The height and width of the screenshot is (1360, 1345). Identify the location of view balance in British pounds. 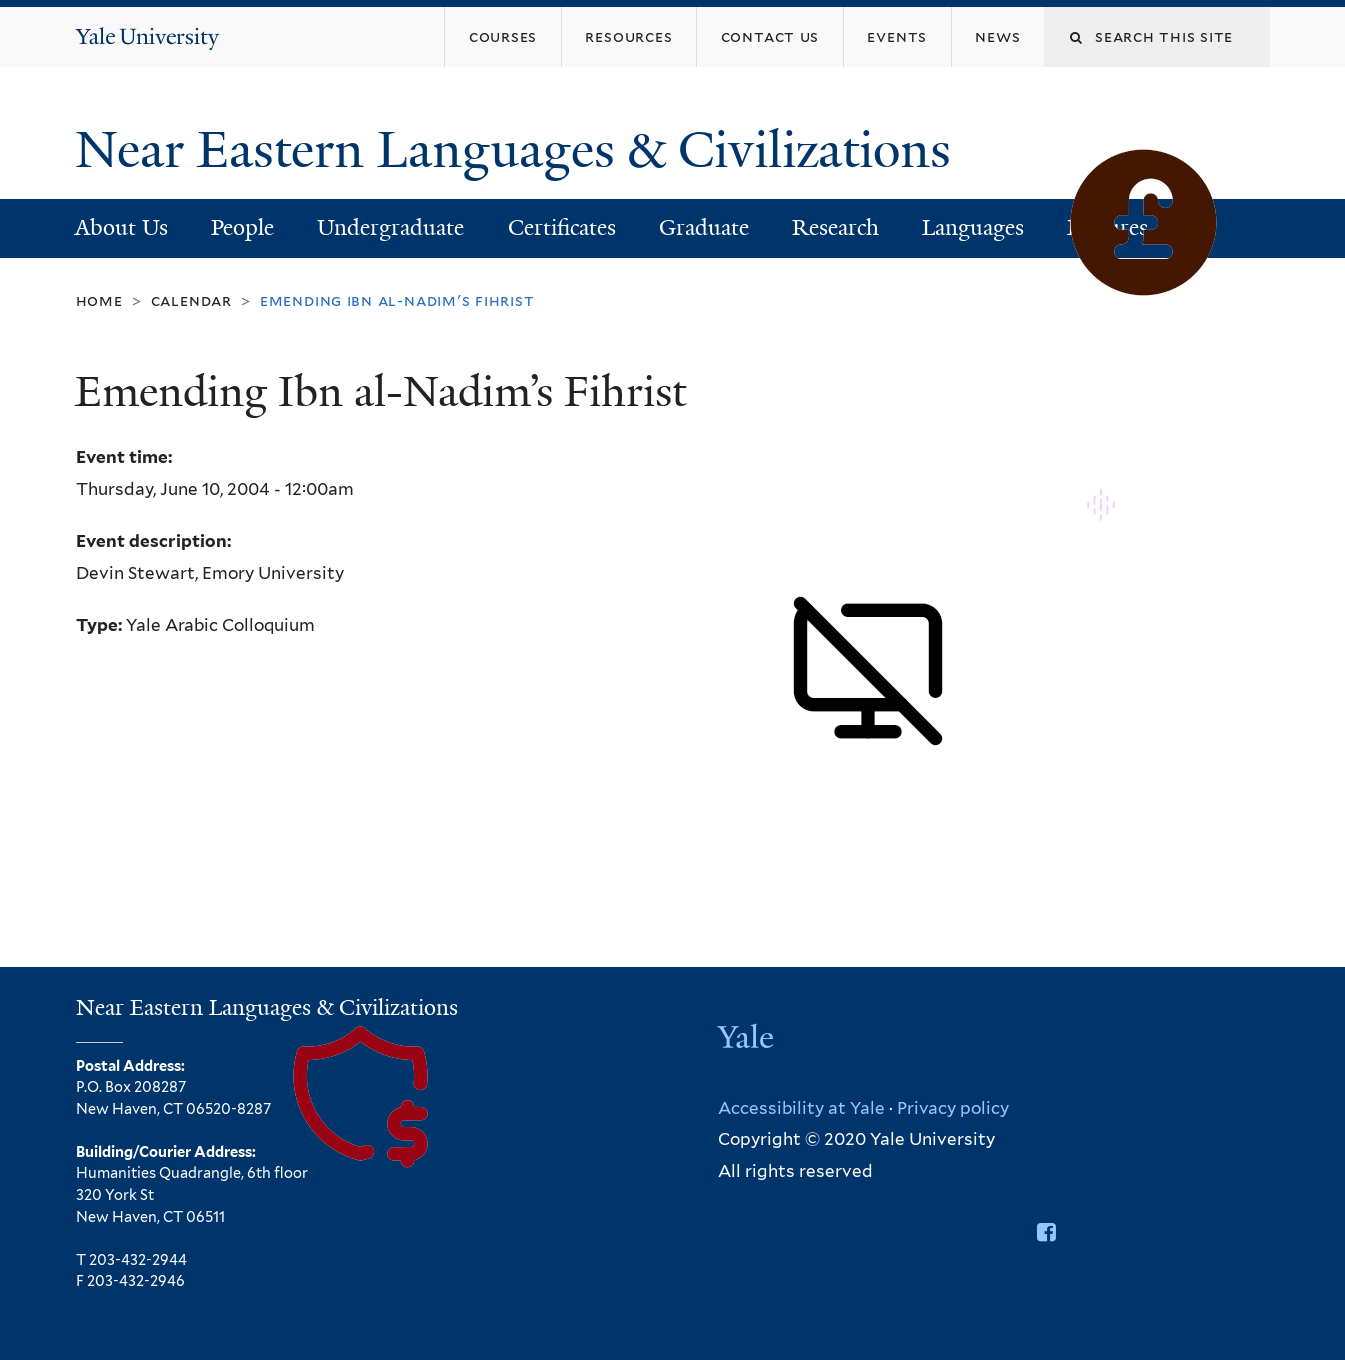
(1143, 222).